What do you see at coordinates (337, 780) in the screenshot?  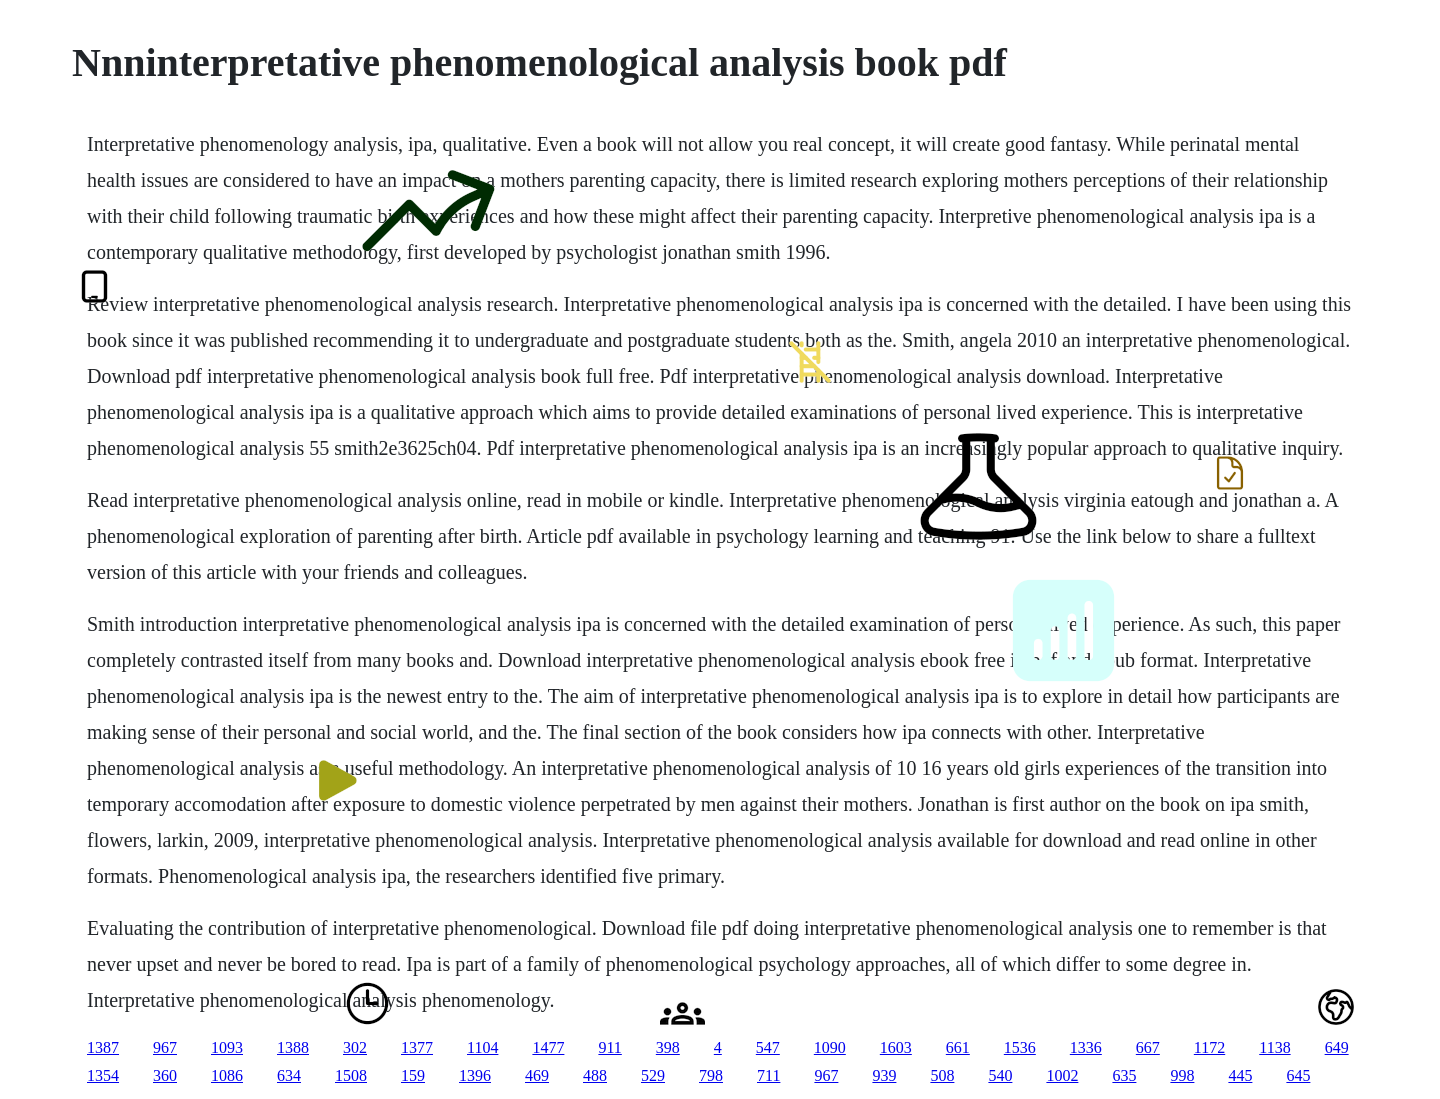 I see `play media or video content` at bounding box center [337, 780].